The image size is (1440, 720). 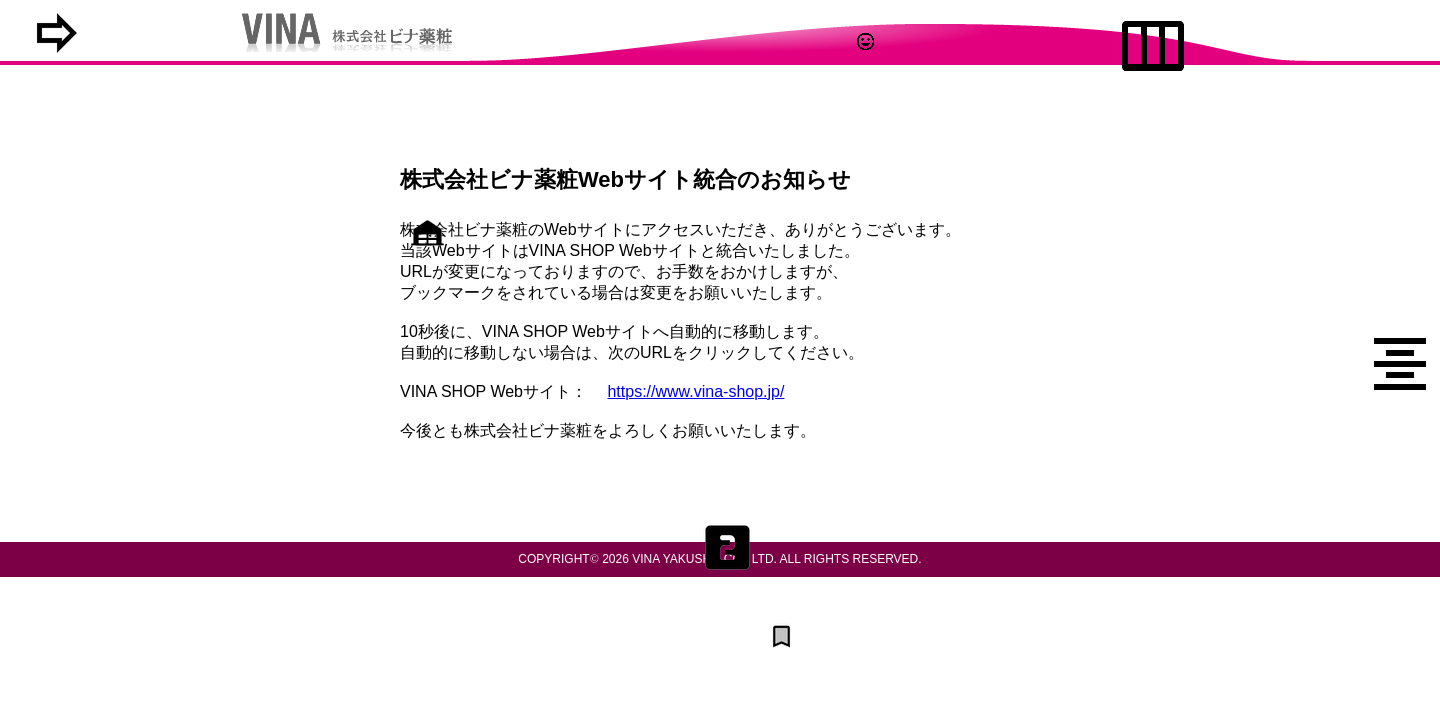 What do you see at coordinates (57, 33) in the screenshot?
I see `forward an email or message` at bounding box center [57, 33].